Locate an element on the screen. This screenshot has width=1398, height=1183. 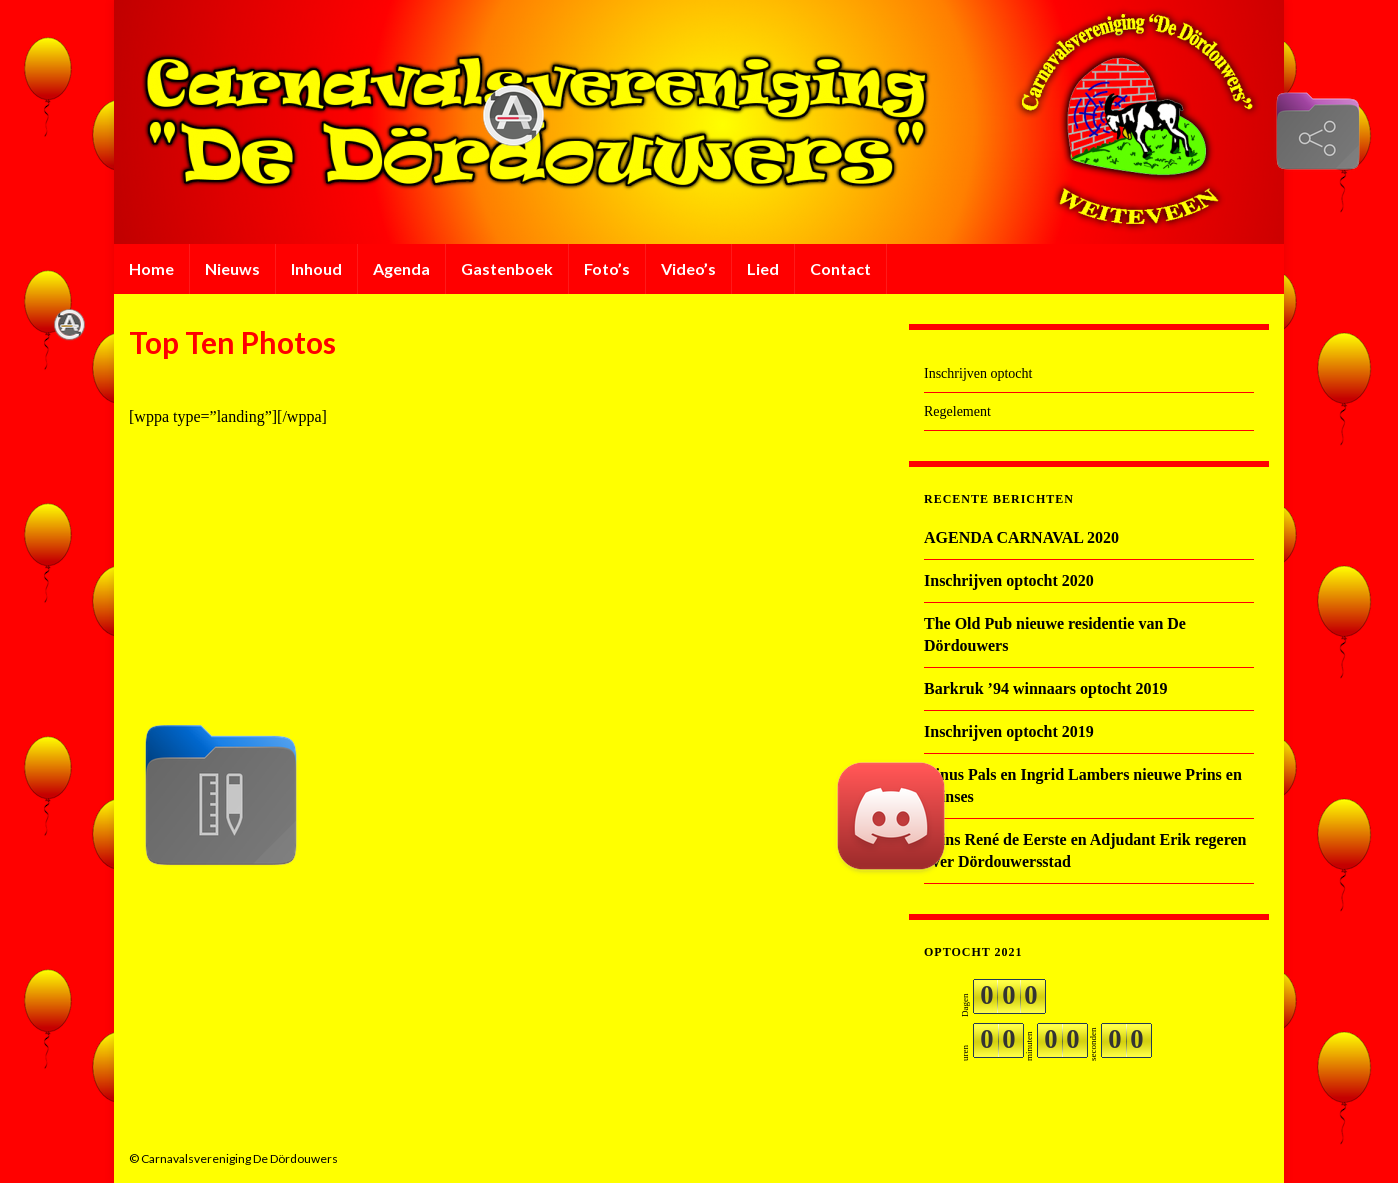
open your public shared folder is located at coordinates (1318, 131).